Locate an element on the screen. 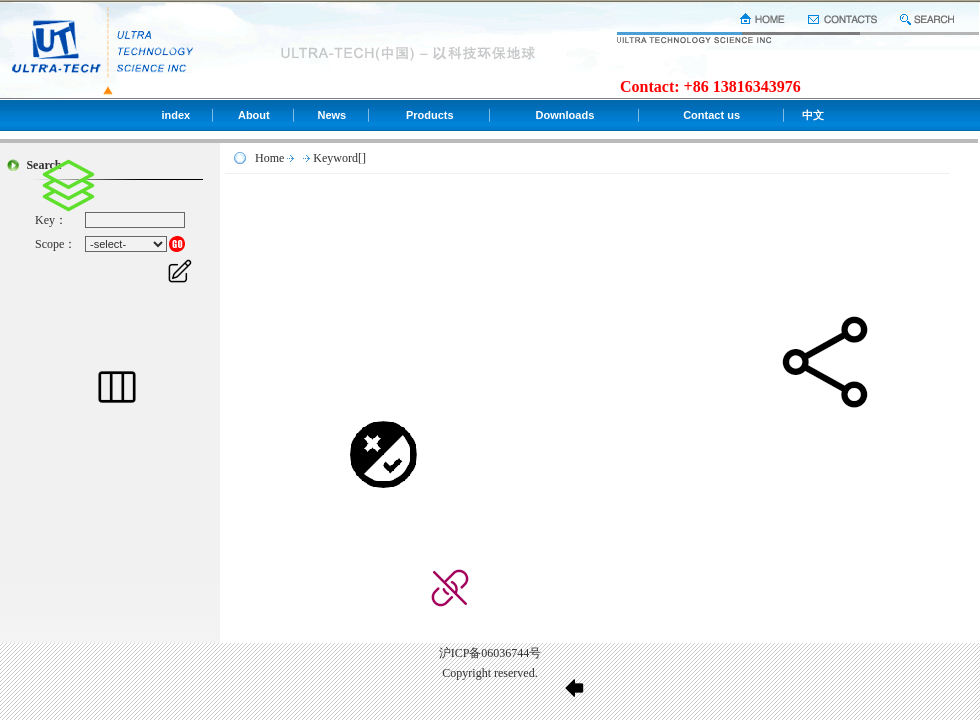 This screenshot has width=980, height=720. indicates an unreliable or intermittent test result is located at coordinates (383, 454).